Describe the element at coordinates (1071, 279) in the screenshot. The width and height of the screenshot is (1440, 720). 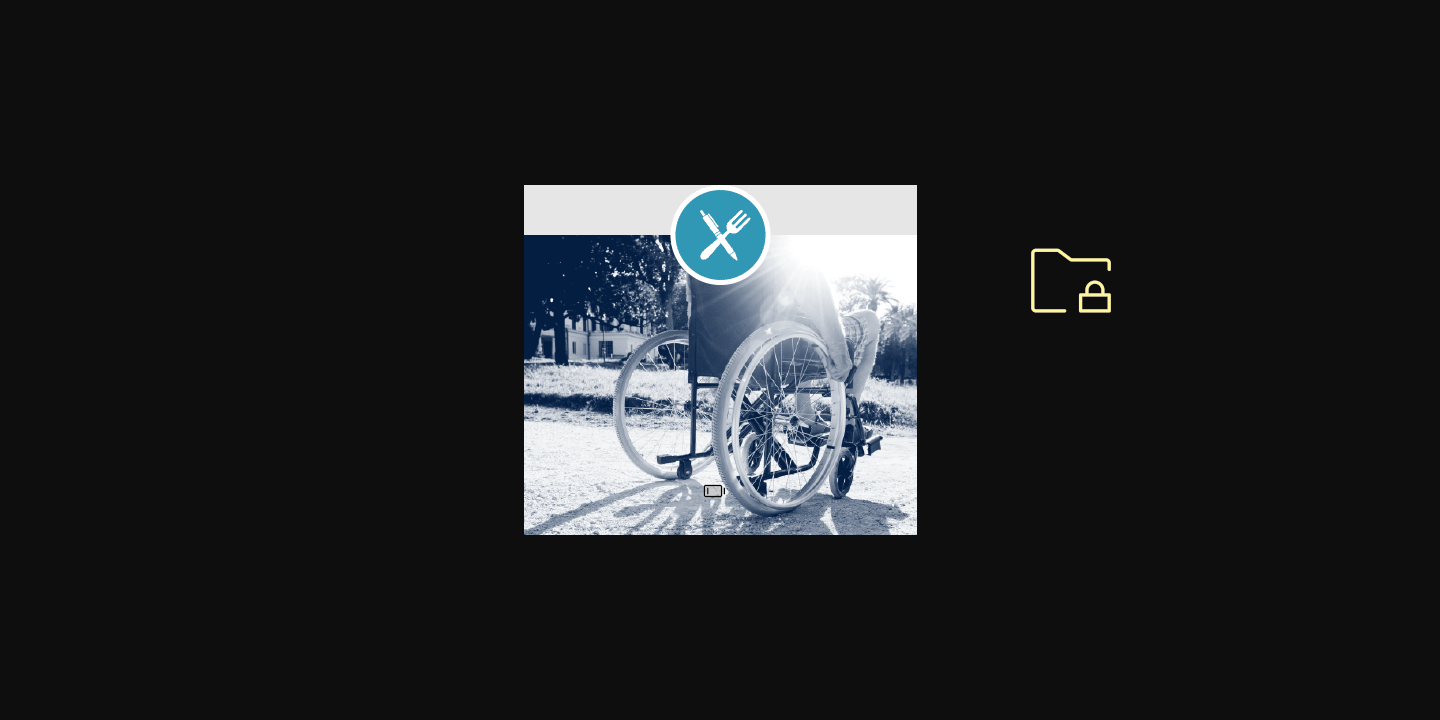
I see `access a password-protected folder` at that location.